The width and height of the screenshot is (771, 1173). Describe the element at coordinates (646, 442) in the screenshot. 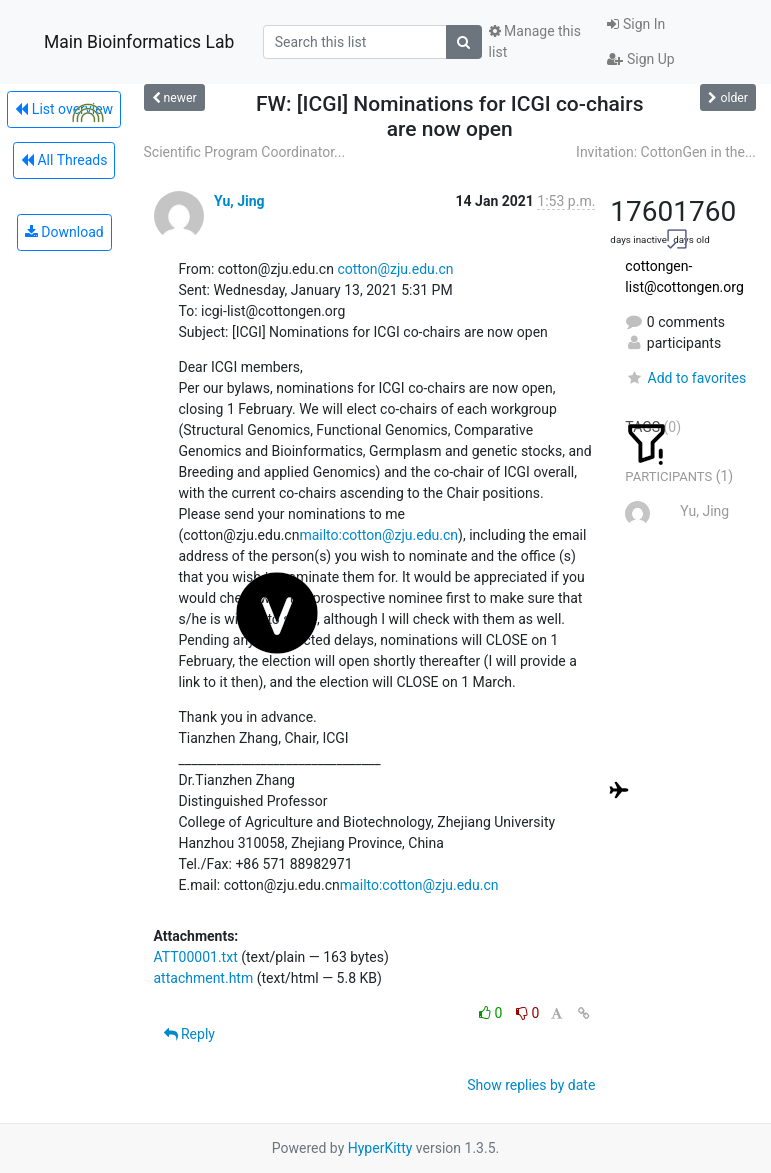

I see `filter has an issue or warning` at that location.